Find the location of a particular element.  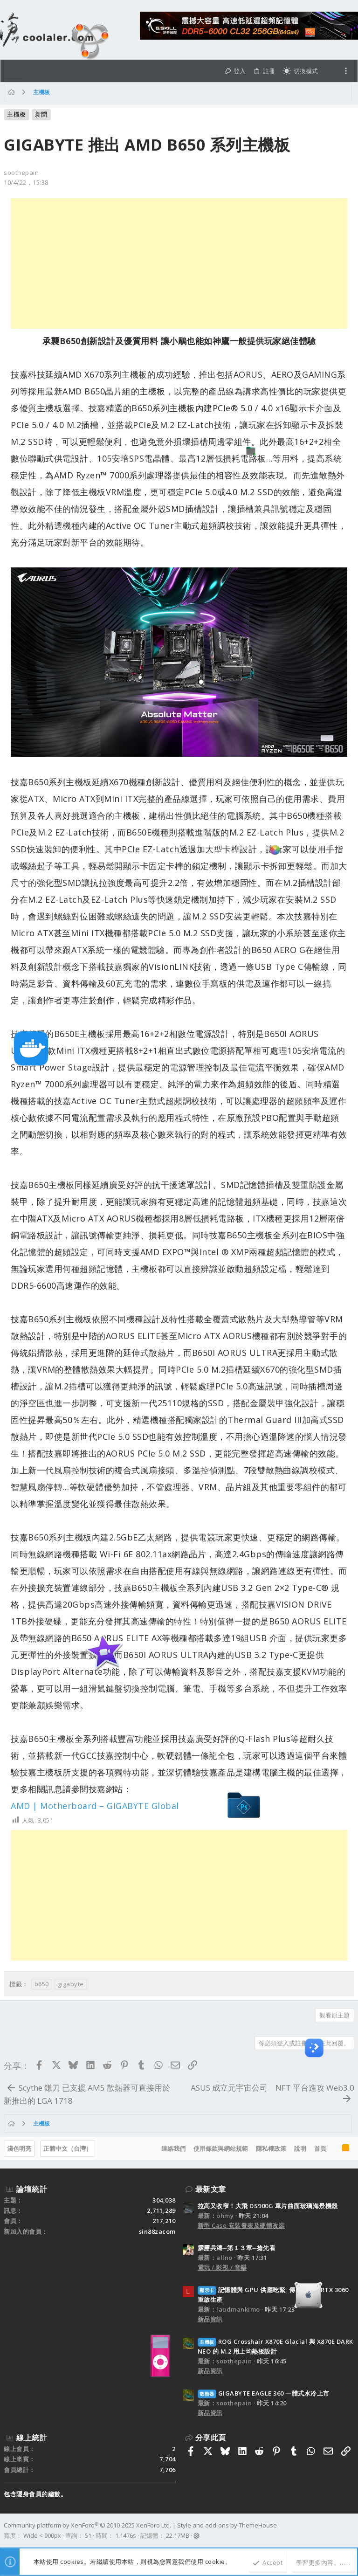

iPod nano device in pink is located at coordinates (160, 2356).